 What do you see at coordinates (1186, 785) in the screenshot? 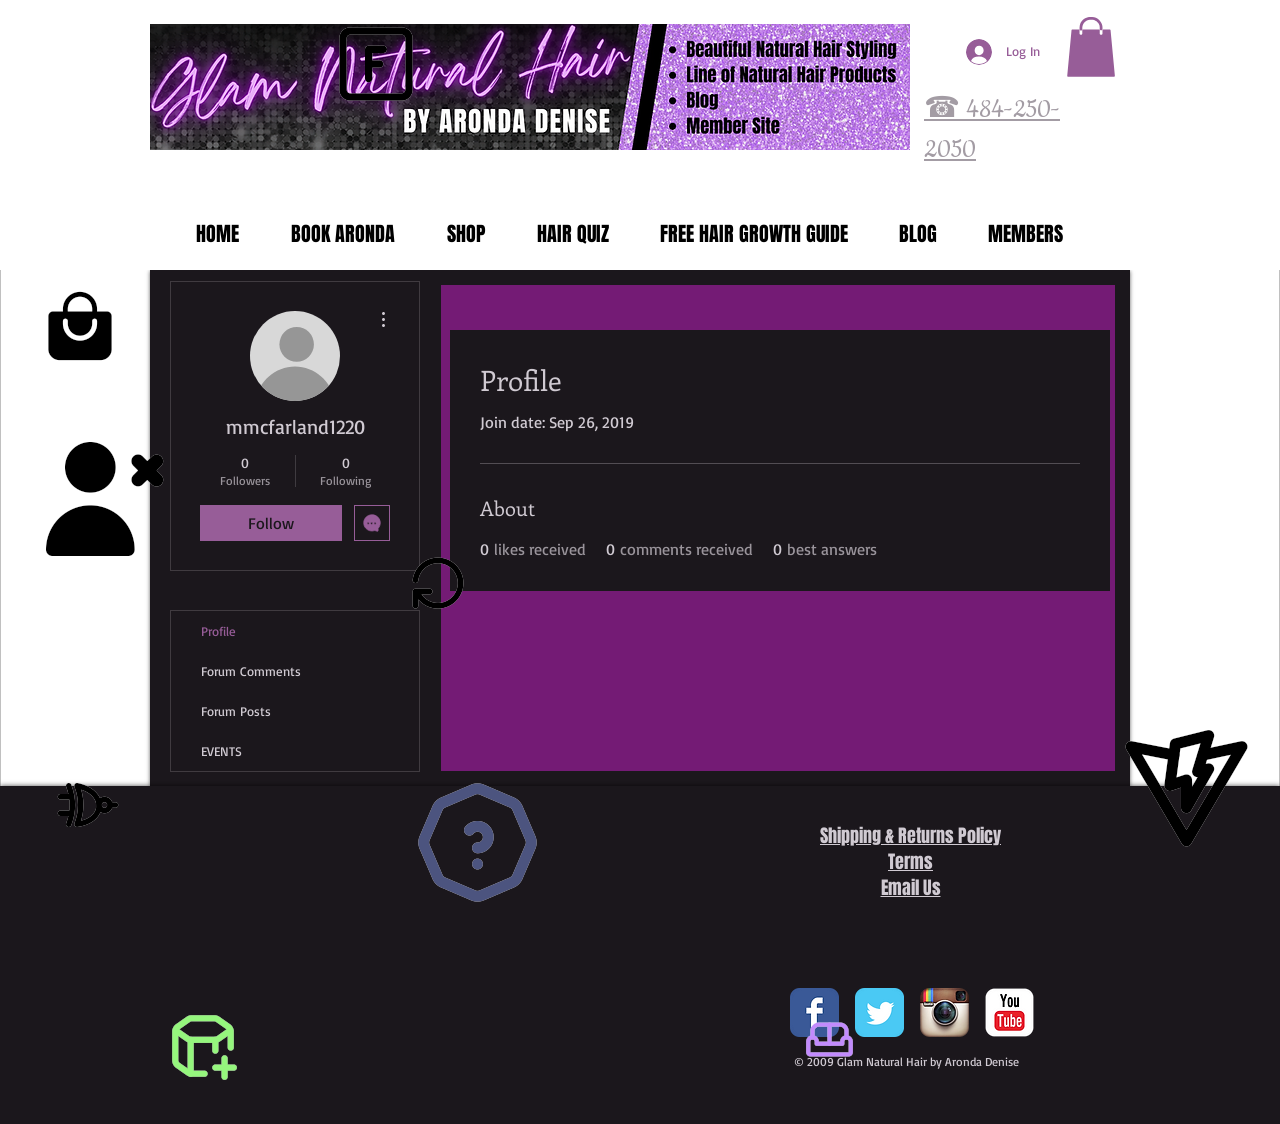
I see `vite development tool or project` at bounding box center [1186, 785].